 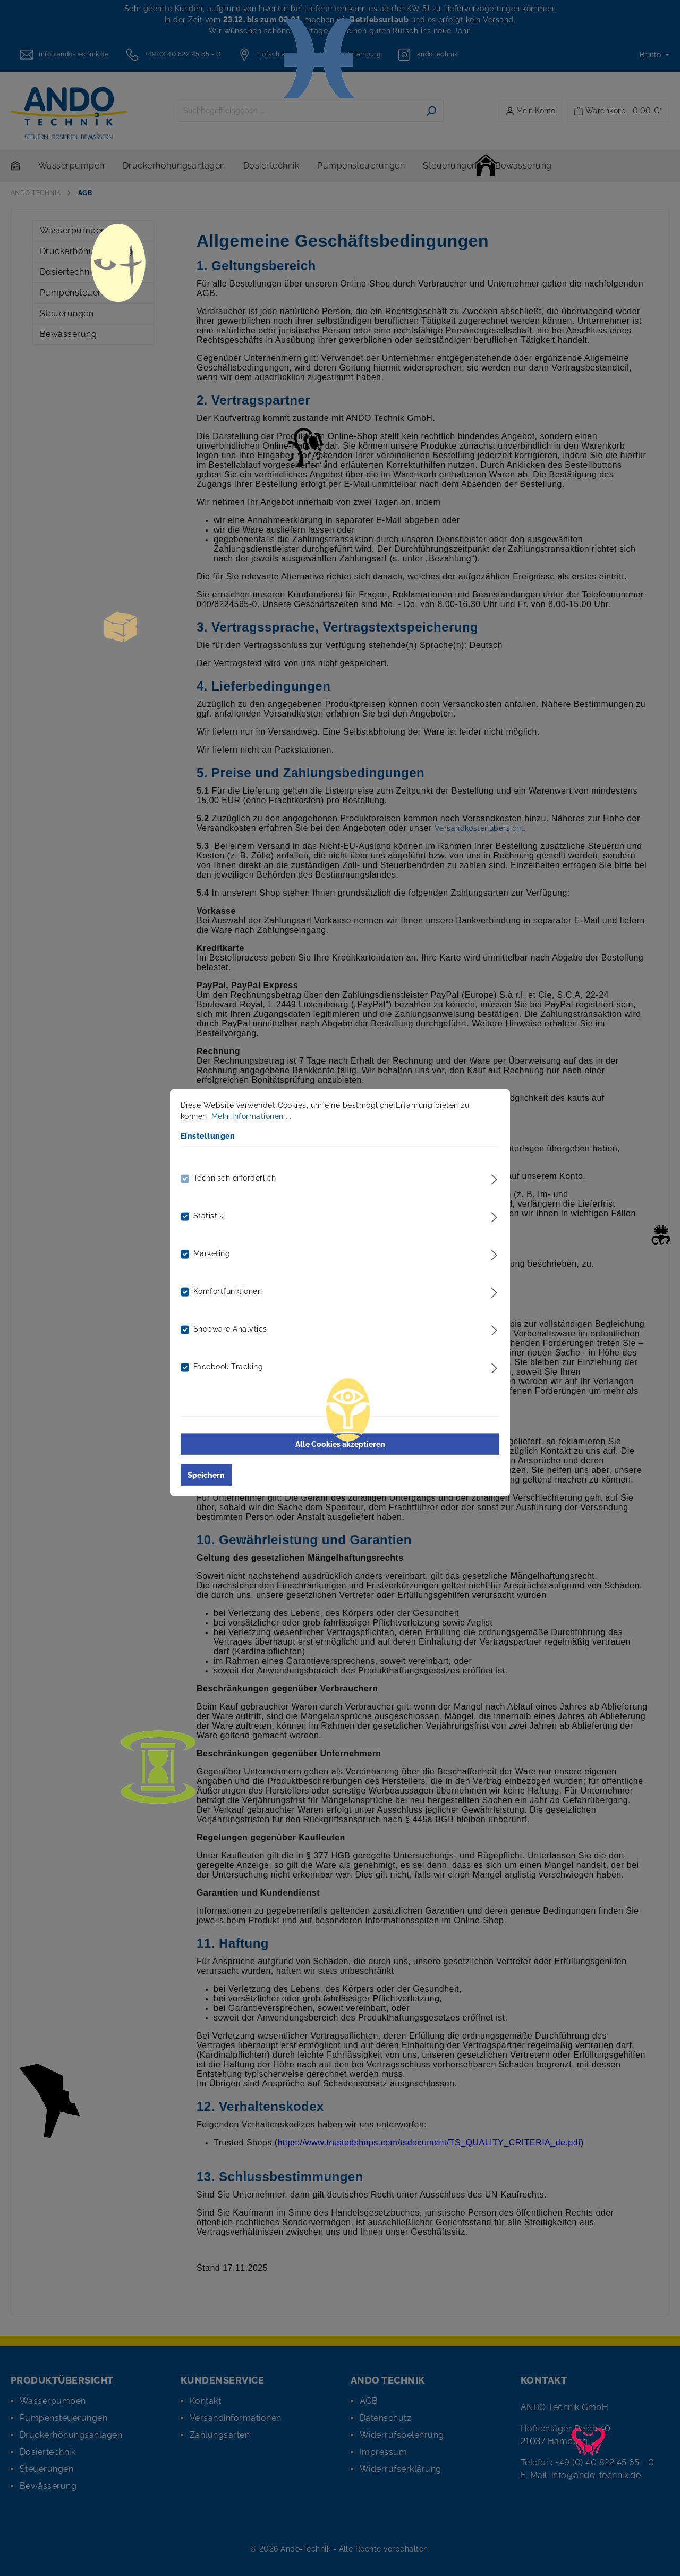 I want to click on activate mystical vision or special sight ability, so click(x=348, y=1410).